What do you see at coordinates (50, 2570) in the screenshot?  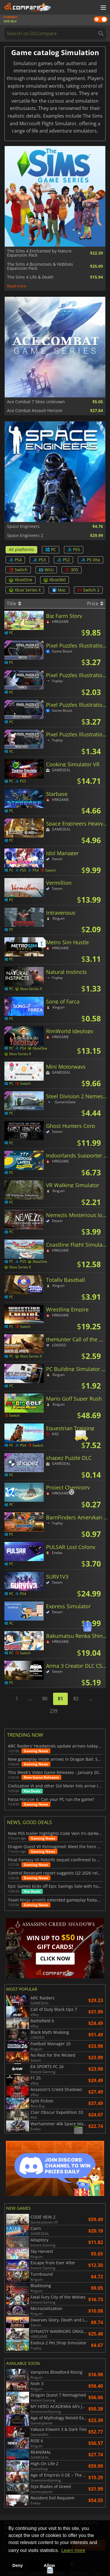 I see `open a web template document file` at bounding box center [50, 2570].